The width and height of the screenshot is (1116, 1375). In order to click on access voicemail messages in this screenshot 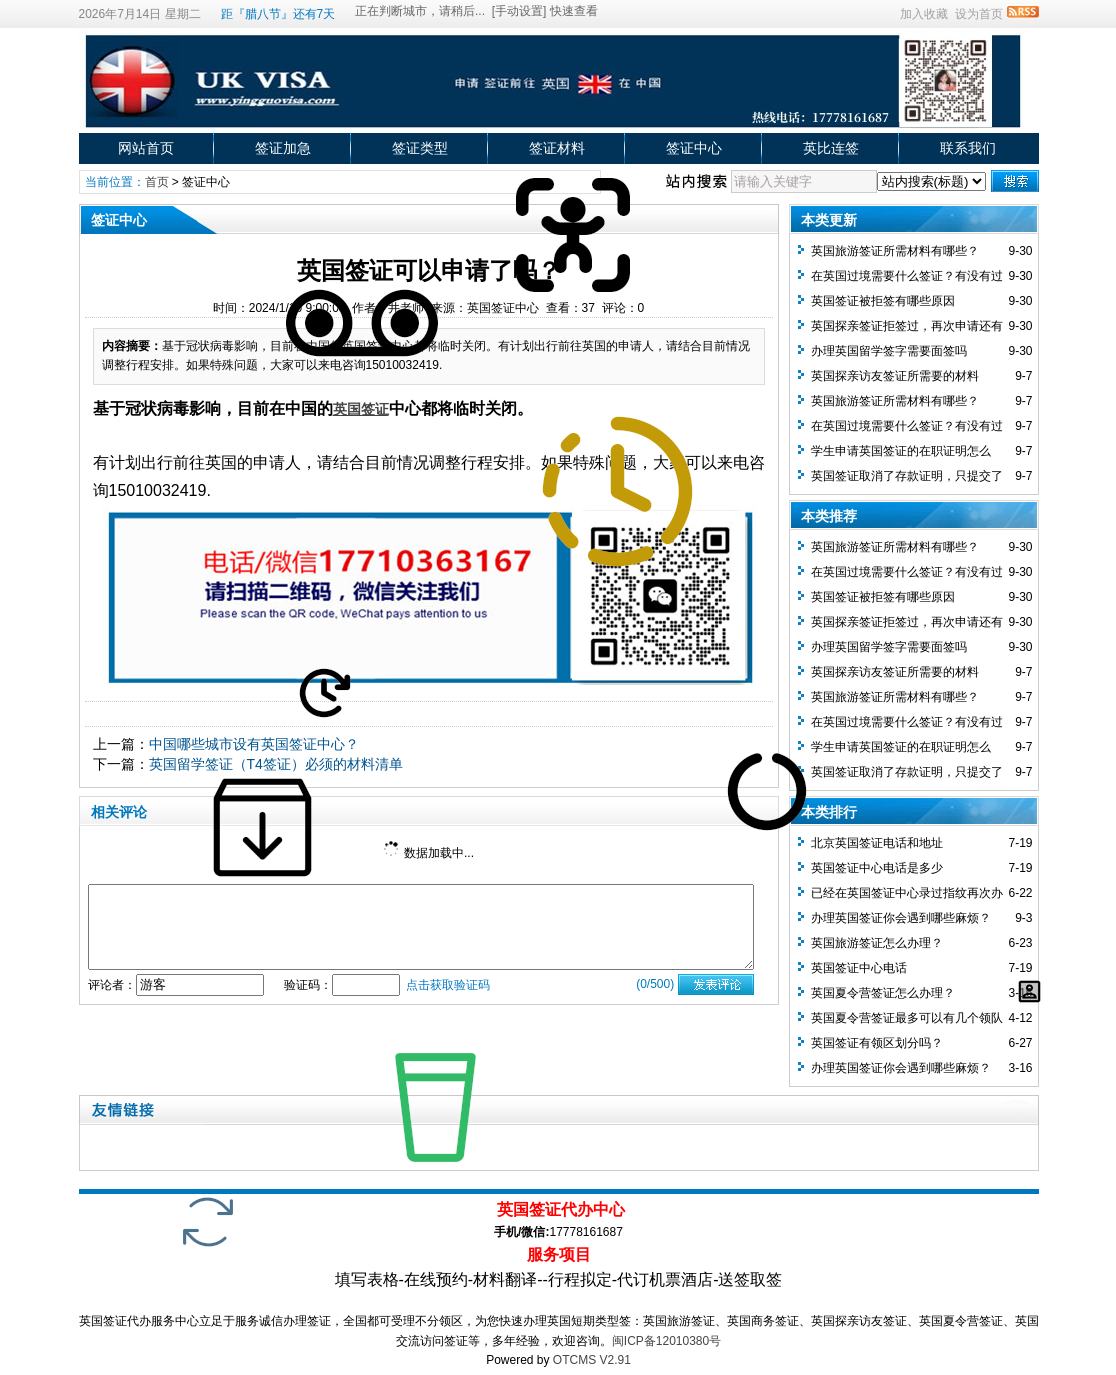, I will do `click(362, 323)`.